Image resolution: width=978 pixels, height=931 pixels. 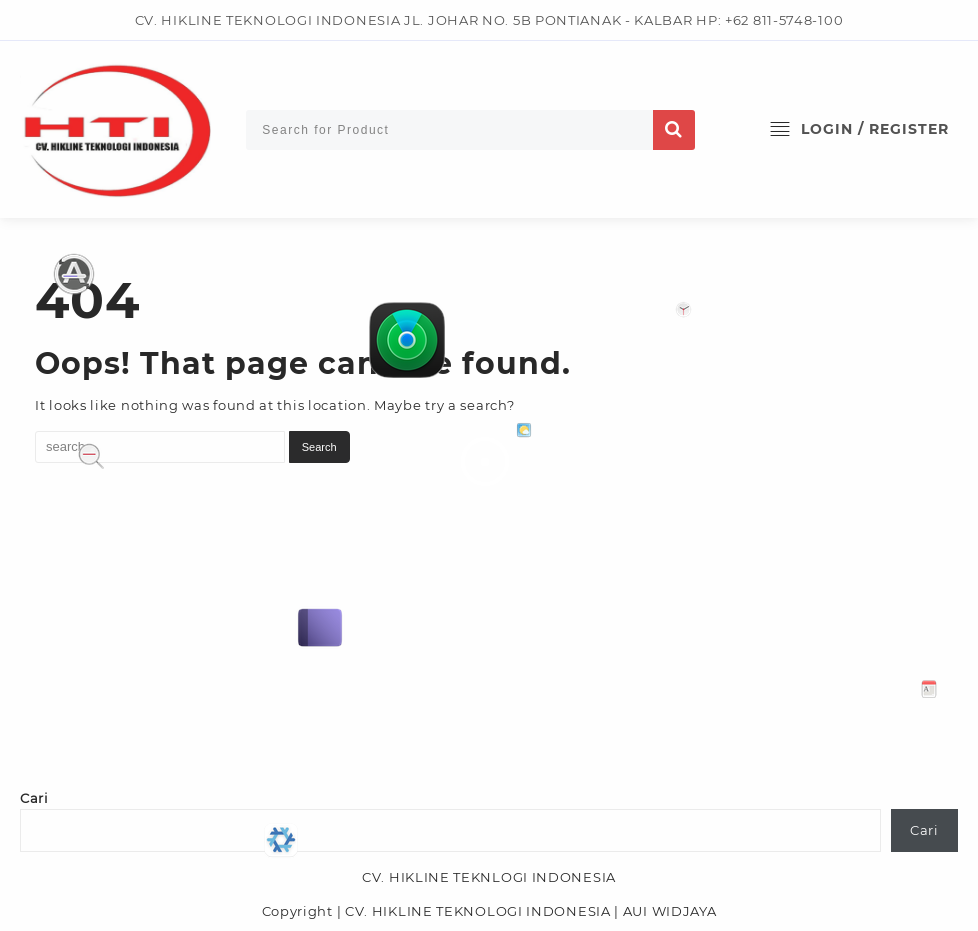 What do you see at coordinates (91, 456) in the screenshot?
I see `zoom out to see more content` at bounding box center [91, 456].